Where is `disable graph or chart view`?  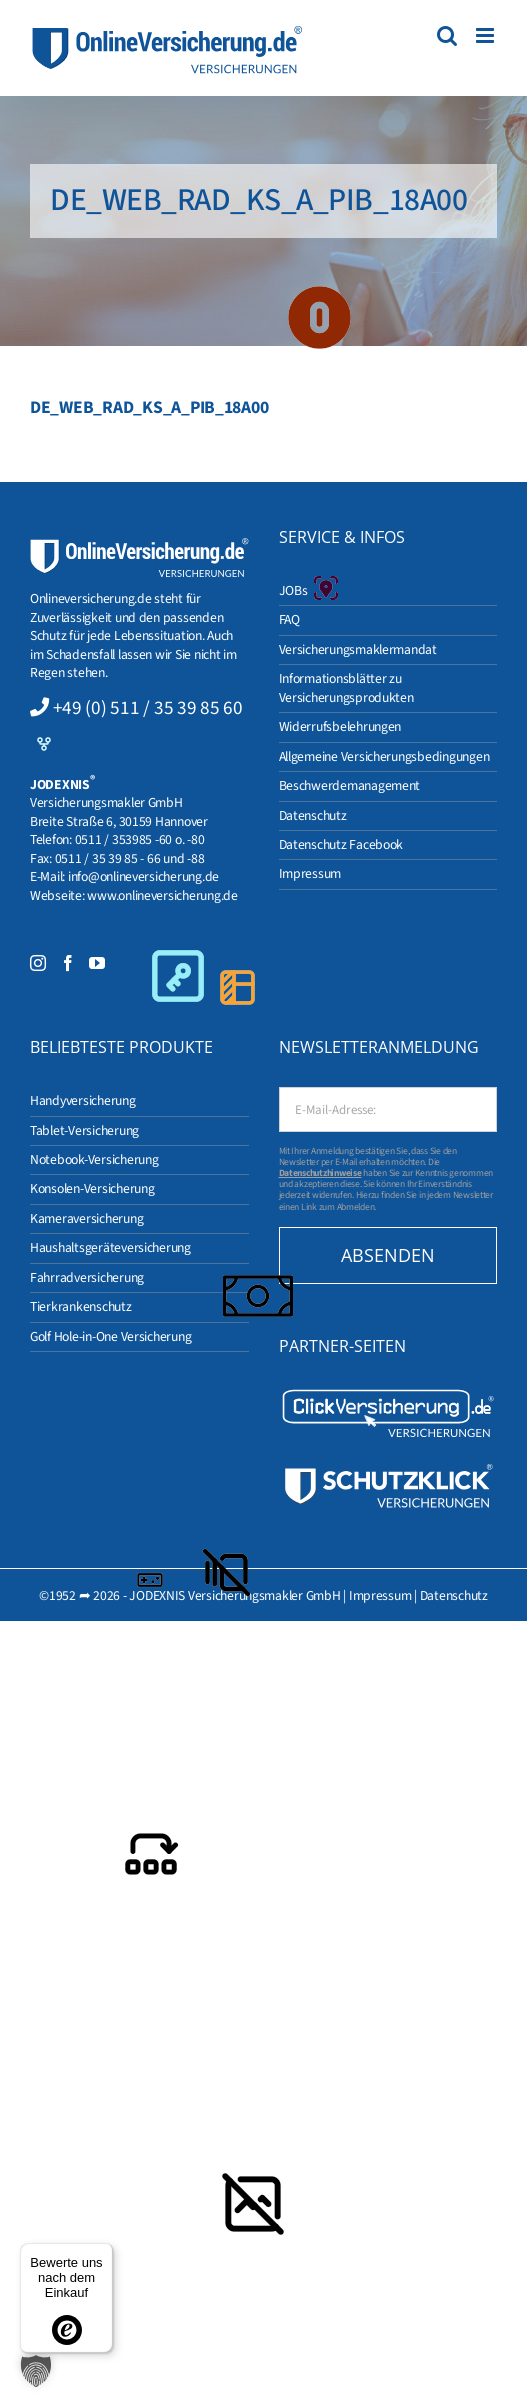
disable graph or chart view is located at coordinates (253, 2204).